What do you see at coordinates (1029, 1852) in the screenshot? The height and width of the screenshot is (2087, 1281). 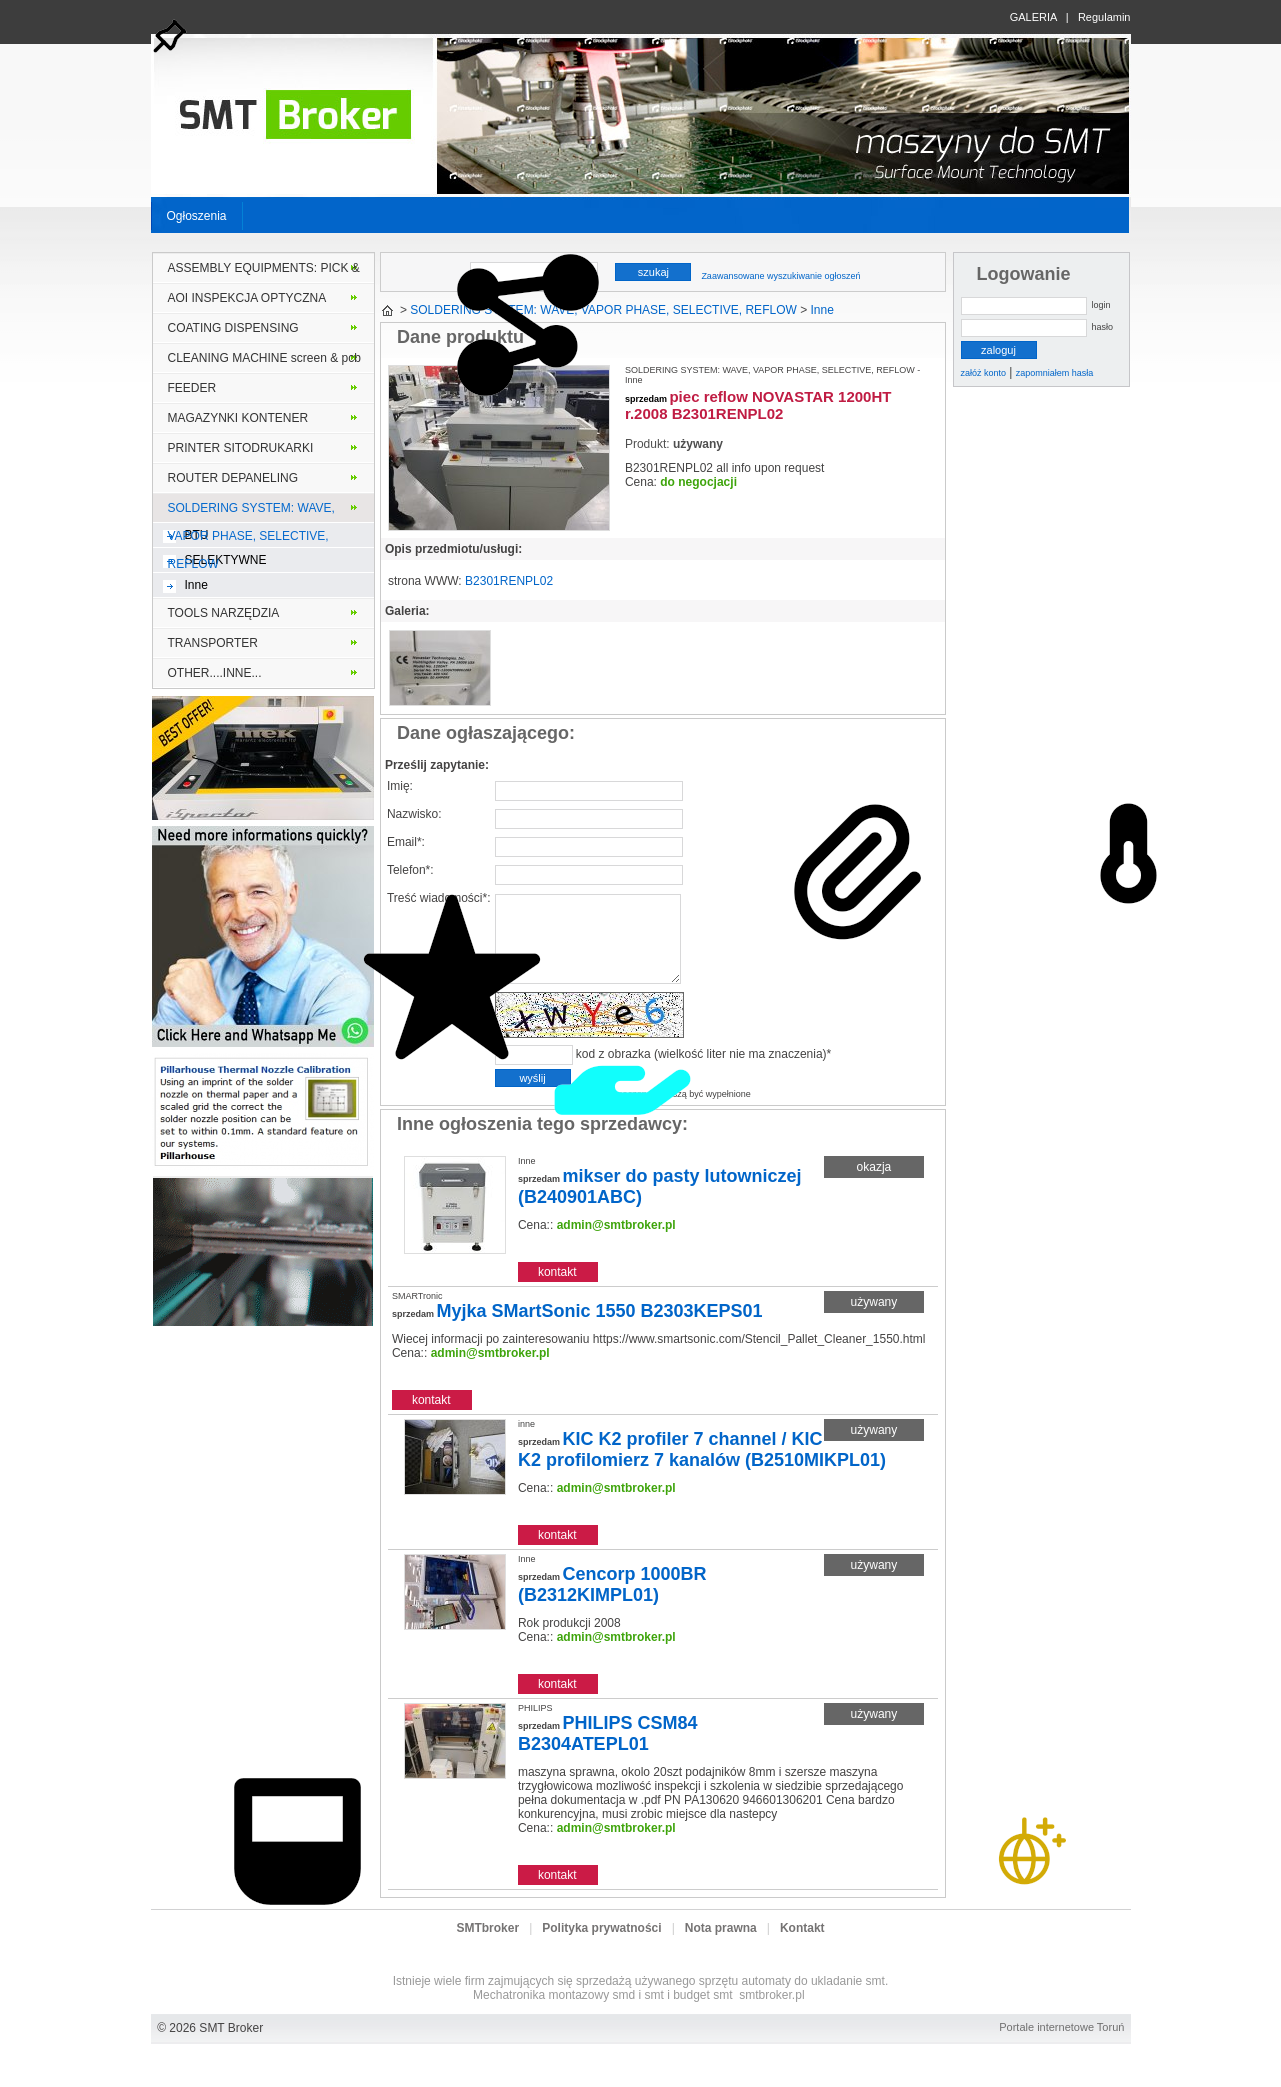 I see `access party or event mode` at bounding box center [1029, 1852].